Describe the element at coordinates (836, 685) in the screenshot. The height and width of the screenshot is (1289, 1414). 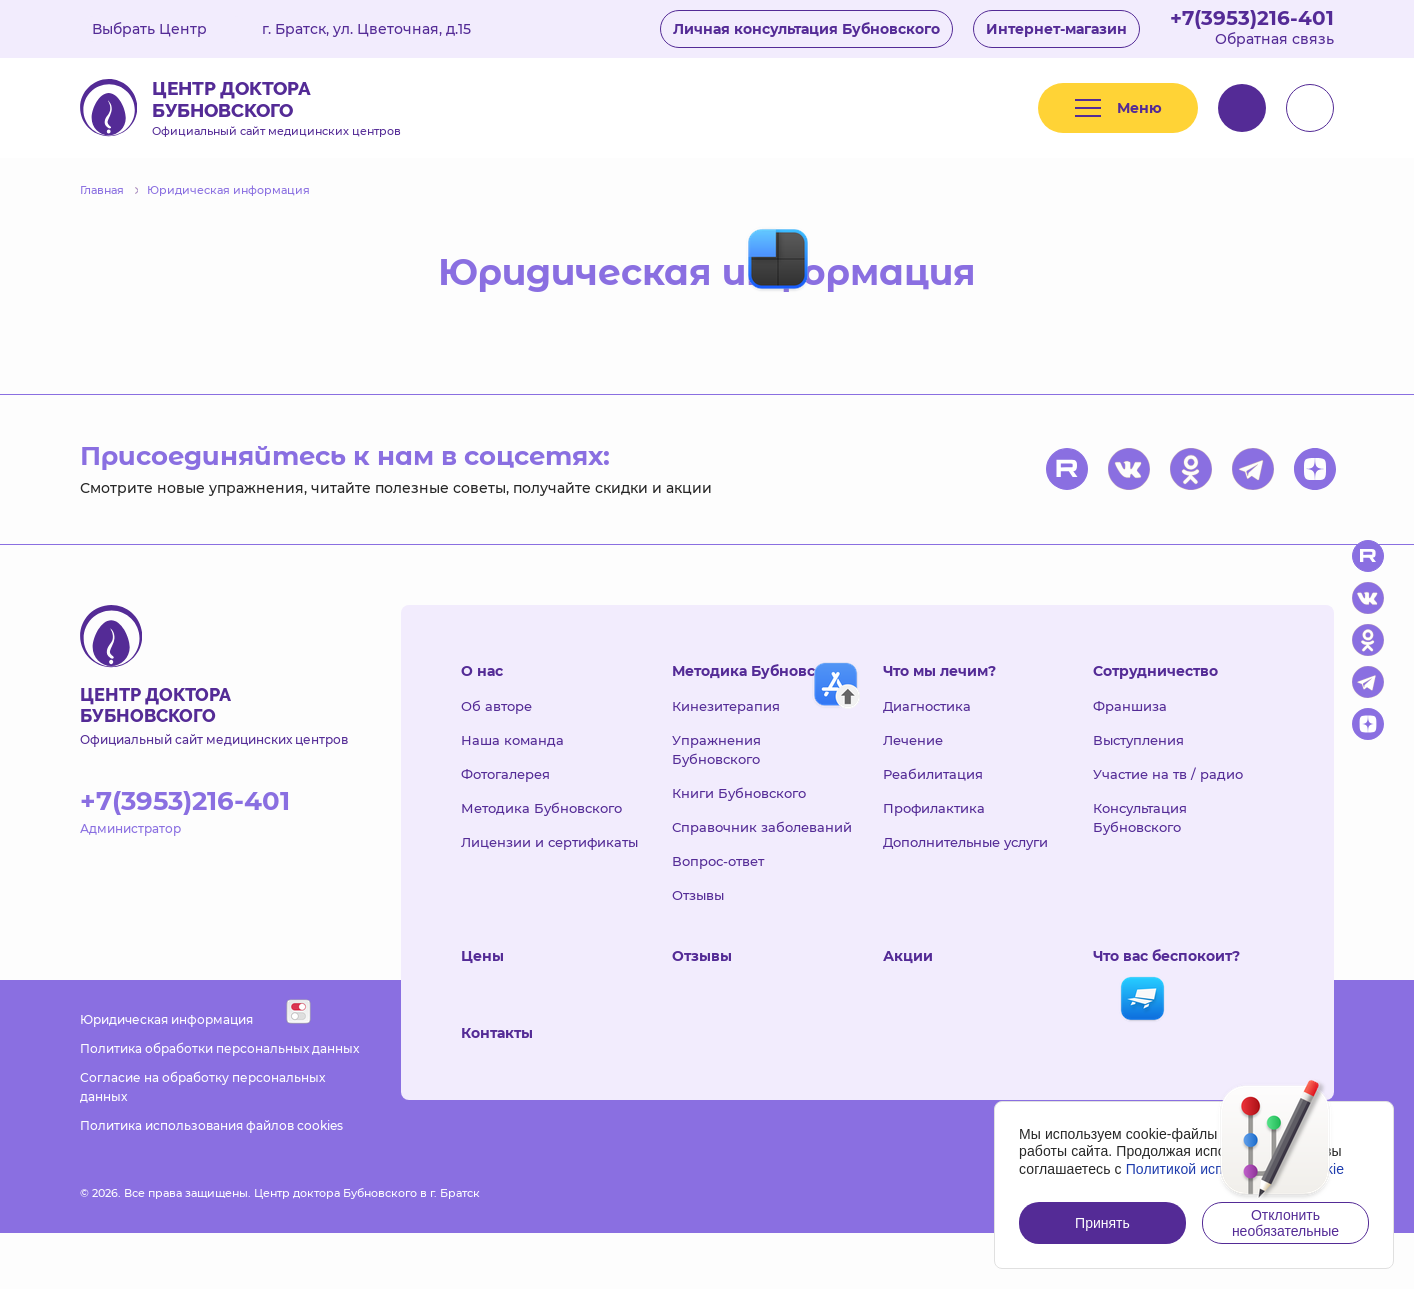
I see `check for available software updates` at that location.